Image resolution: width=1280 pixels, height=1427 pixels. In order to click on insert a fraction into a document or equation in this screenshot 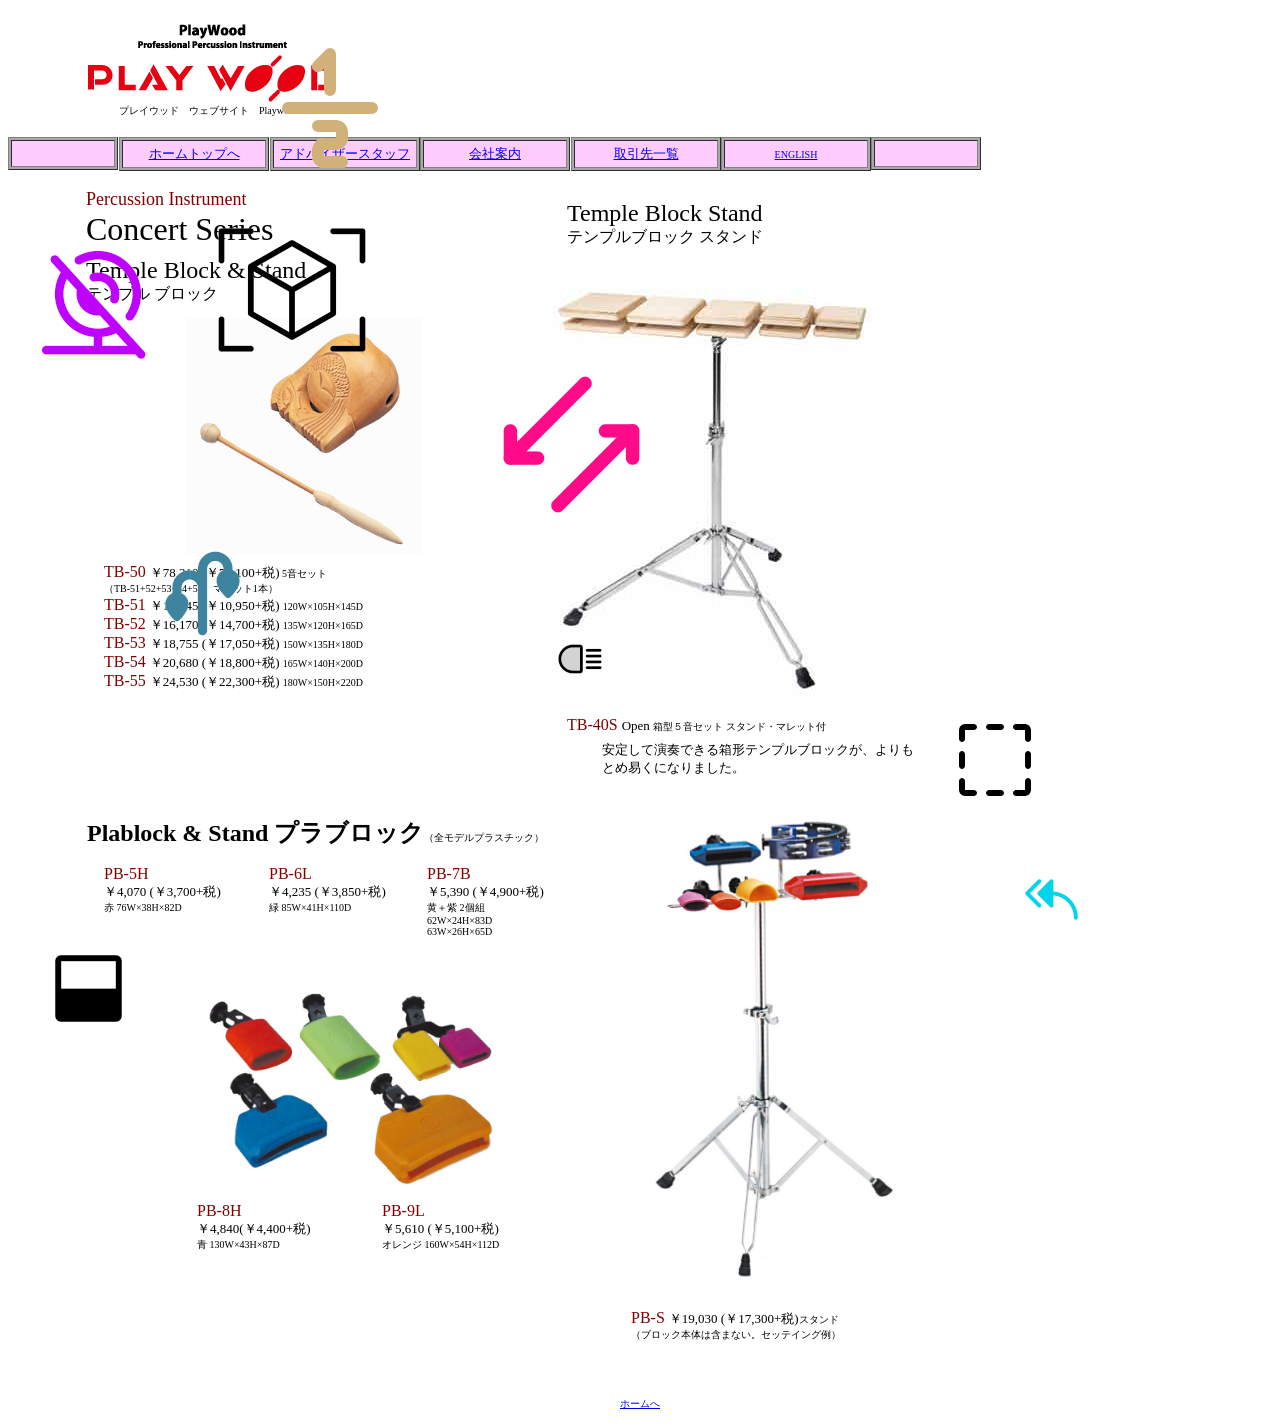, I will do `click(330, 108)`.